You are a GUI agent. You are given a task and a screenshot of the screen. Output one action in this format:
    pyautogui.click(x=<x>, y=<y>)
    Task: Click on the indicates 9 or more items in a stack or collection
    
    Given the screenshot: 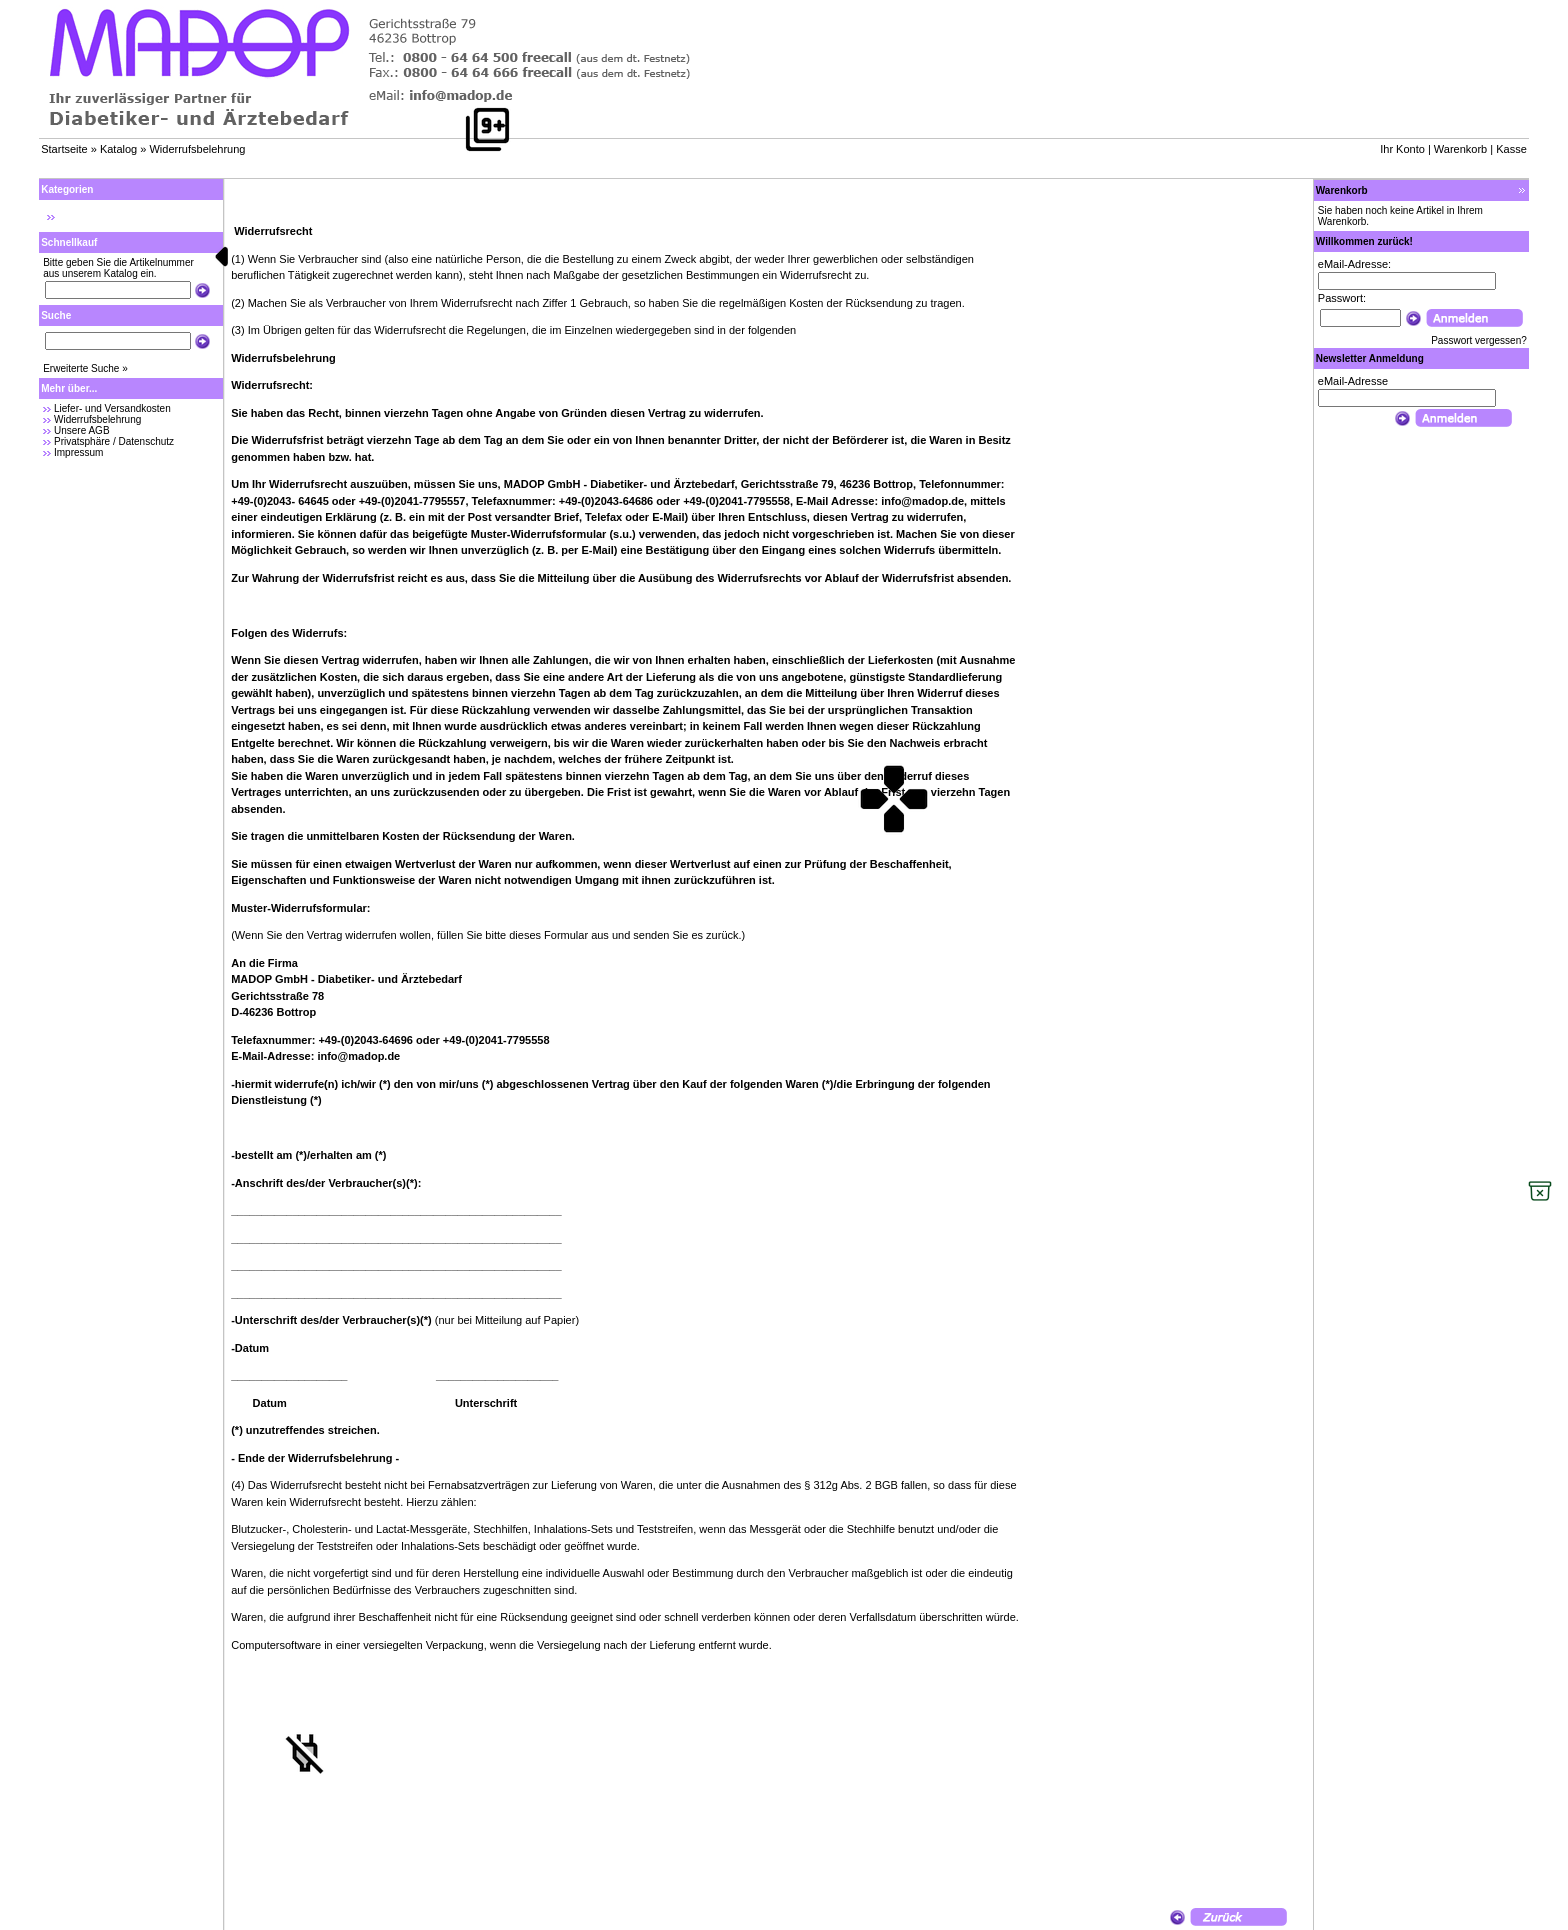 What is the action you would take?
    pyautogui.click(x=487, y=129)
    